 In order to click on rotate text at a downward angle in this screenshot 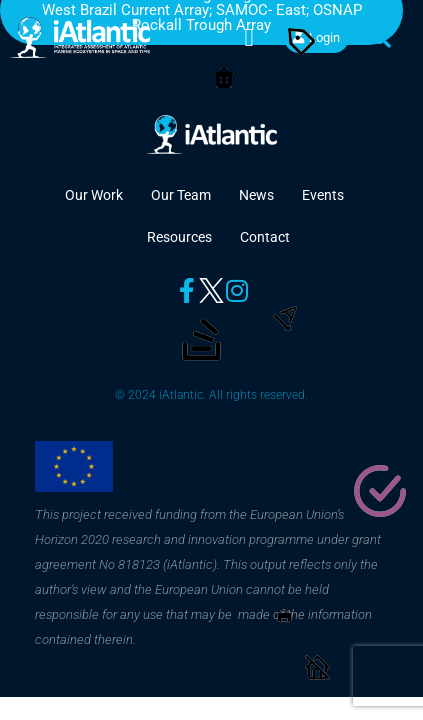, I will do `click(286, 318)`.